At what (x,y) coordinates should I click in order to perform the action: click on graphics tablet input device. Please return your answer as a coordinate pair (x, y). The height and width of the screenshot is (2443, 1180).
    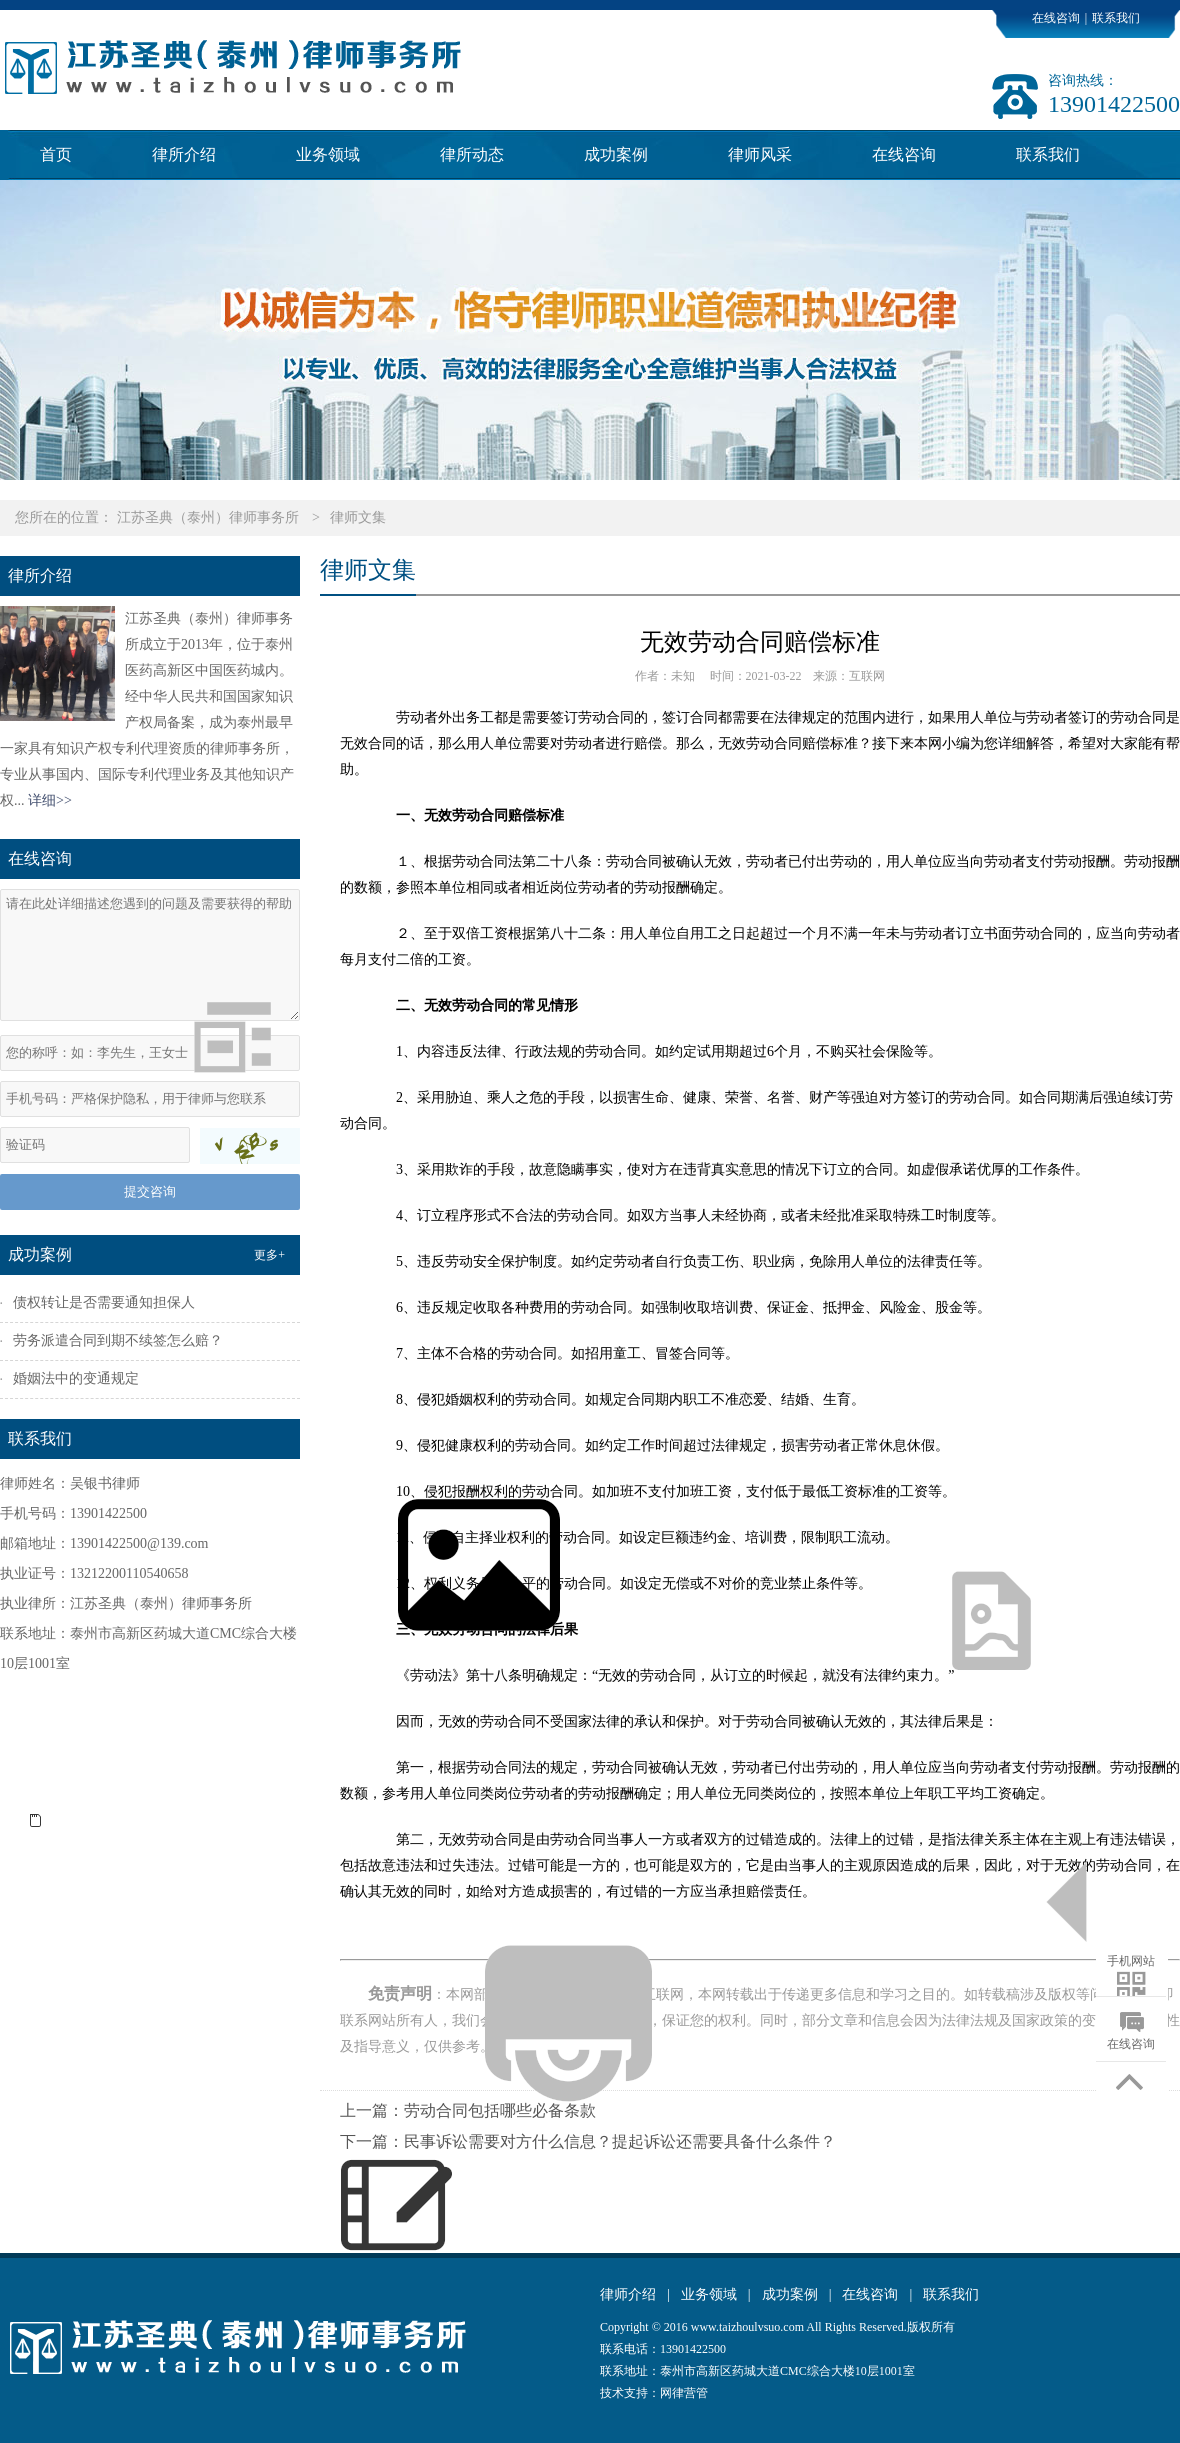
    Looking at the image, I should click on (396, 2201).